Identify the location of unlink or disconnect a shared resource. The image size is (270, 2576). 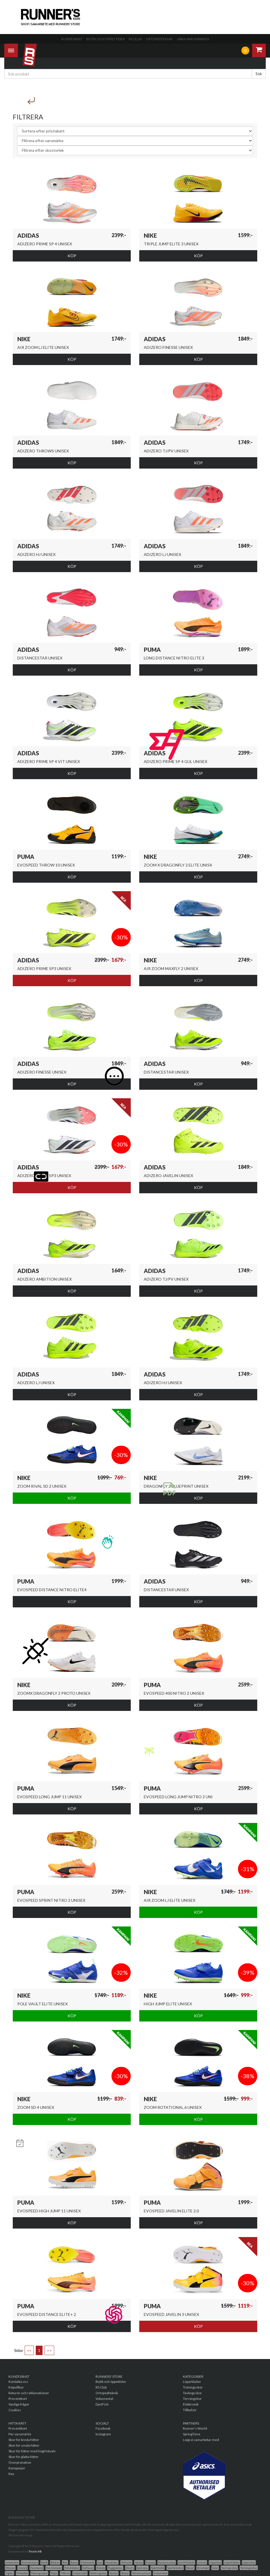
(41, 1177).